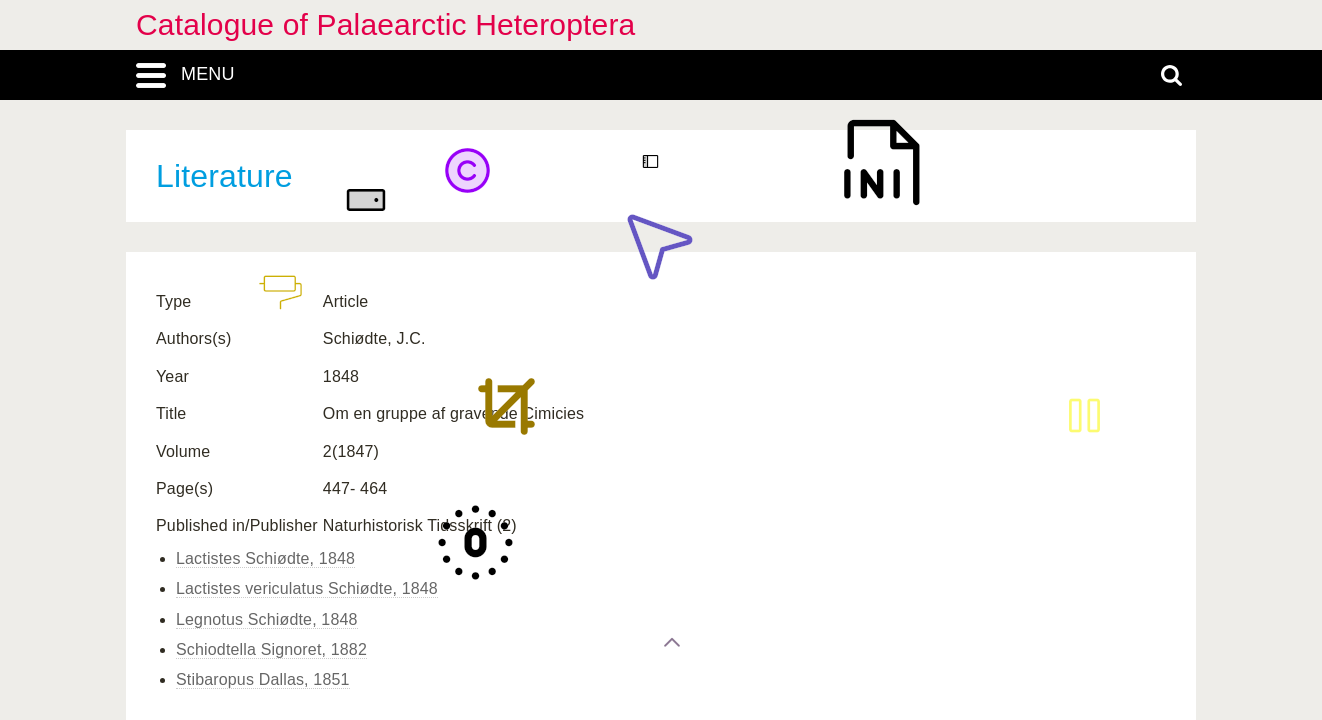  What do you see at coordinates (506, 406) in the screenshot?
I see `crop an image` at bounding box center [506, 406].